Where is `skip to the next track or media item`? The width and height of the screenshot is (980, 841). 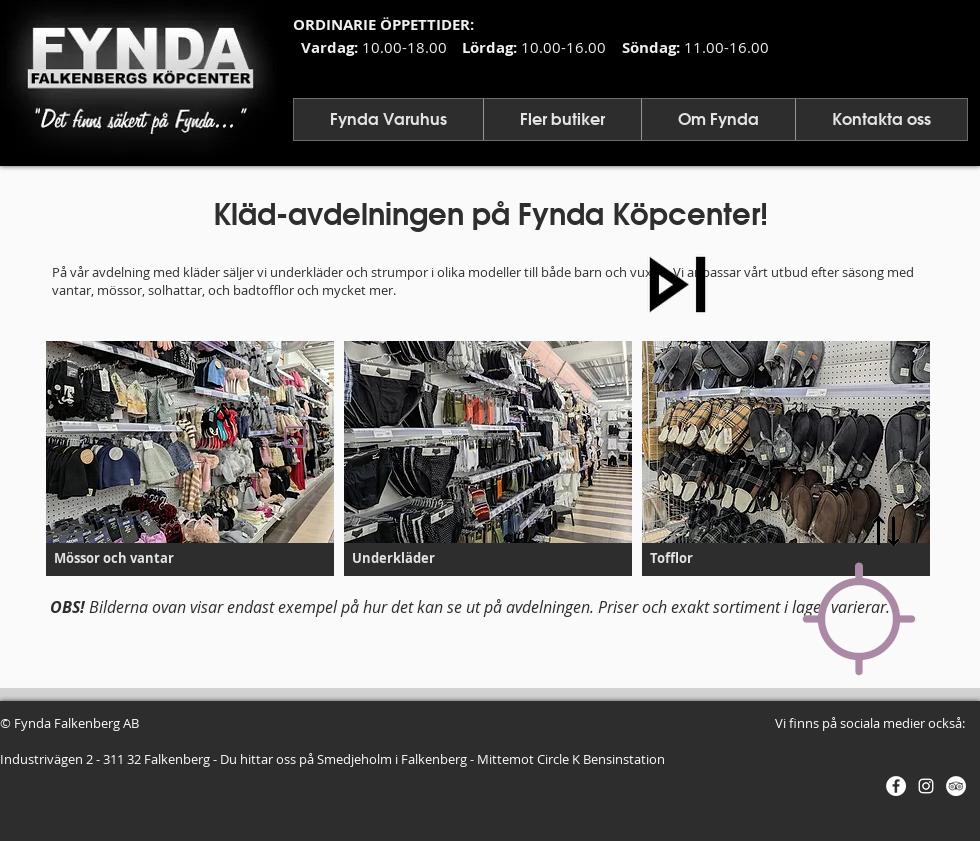
skip to the next track or media item is located at coordinates (677, 284).